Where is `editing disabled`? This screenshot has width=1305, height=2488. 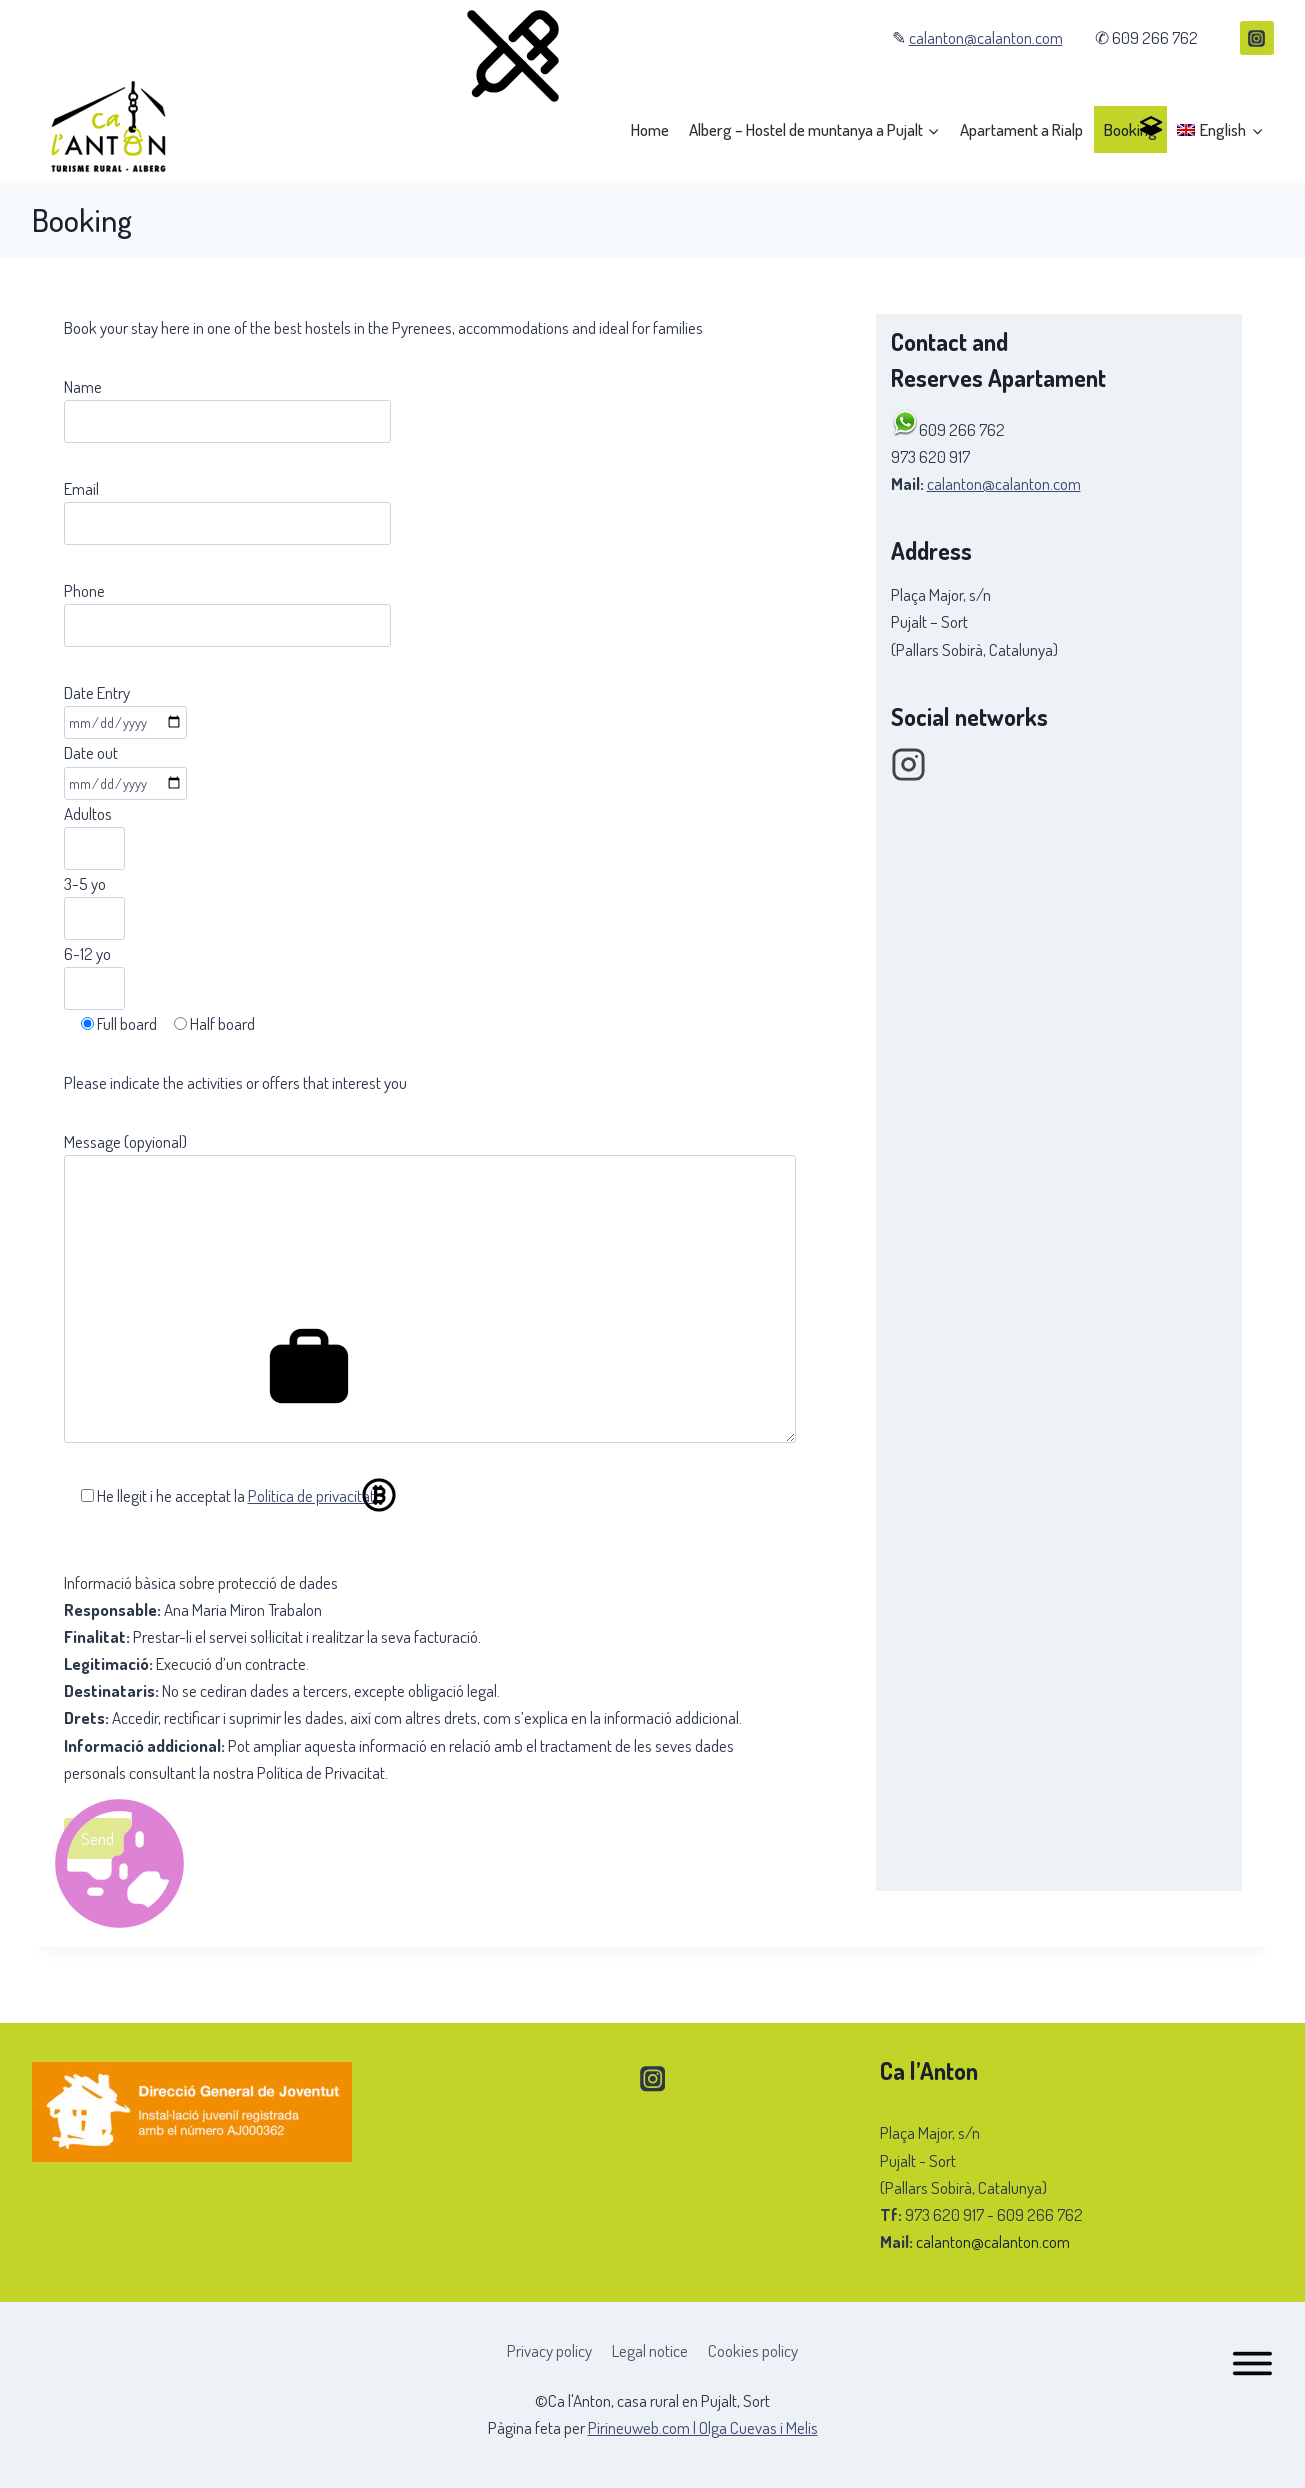
editing disabled is located at coordinates (513, 56).